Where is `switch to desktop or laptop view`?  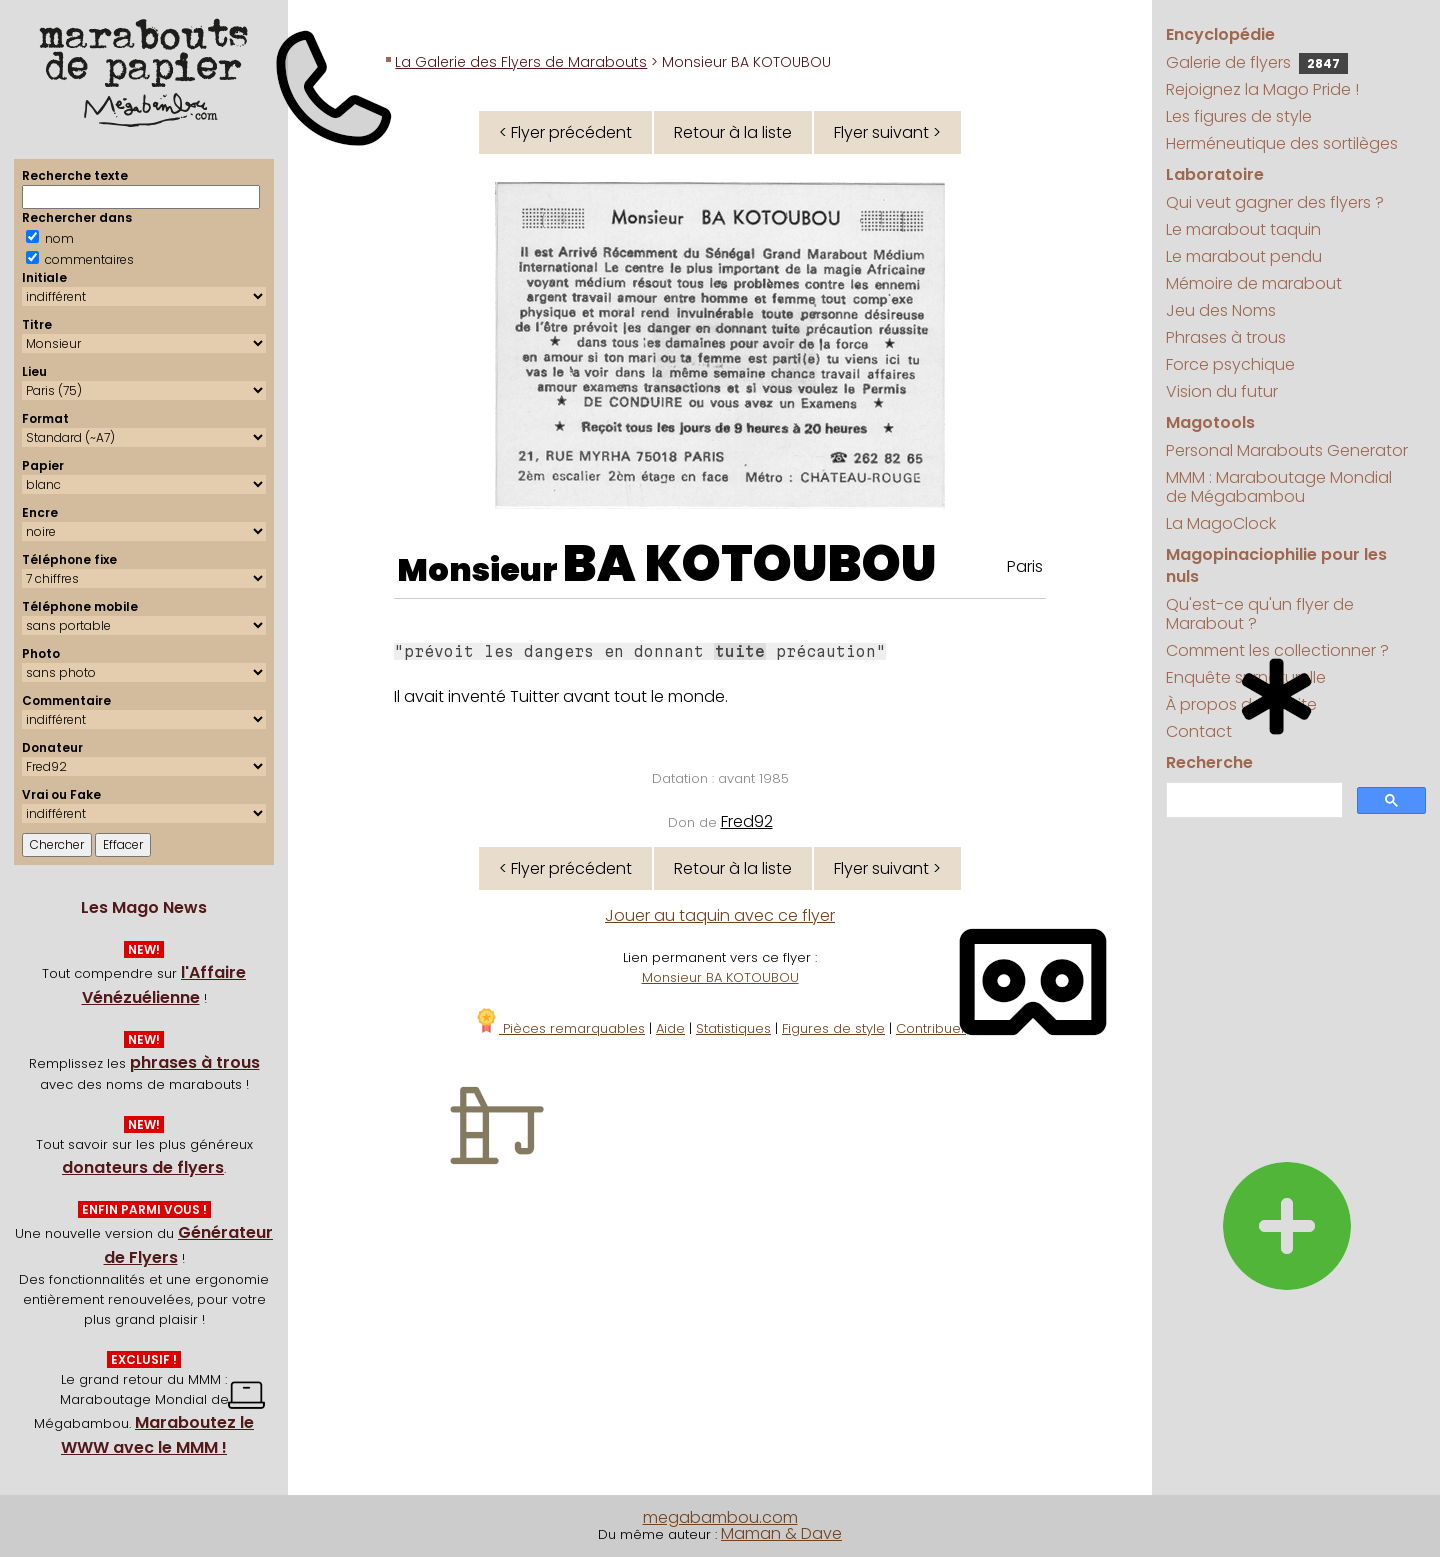
switch to desktop or laptop view is located at coordinates (246, 1394).